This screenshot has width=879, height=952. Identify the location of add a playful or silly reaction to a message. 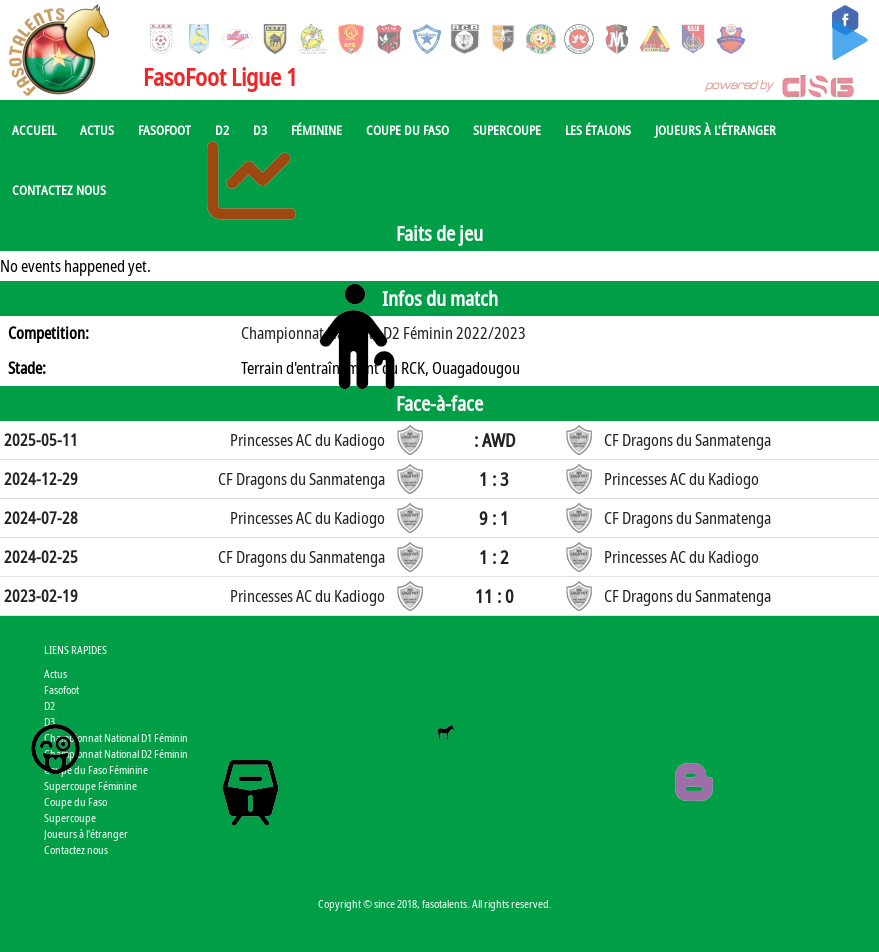
(55, 748).